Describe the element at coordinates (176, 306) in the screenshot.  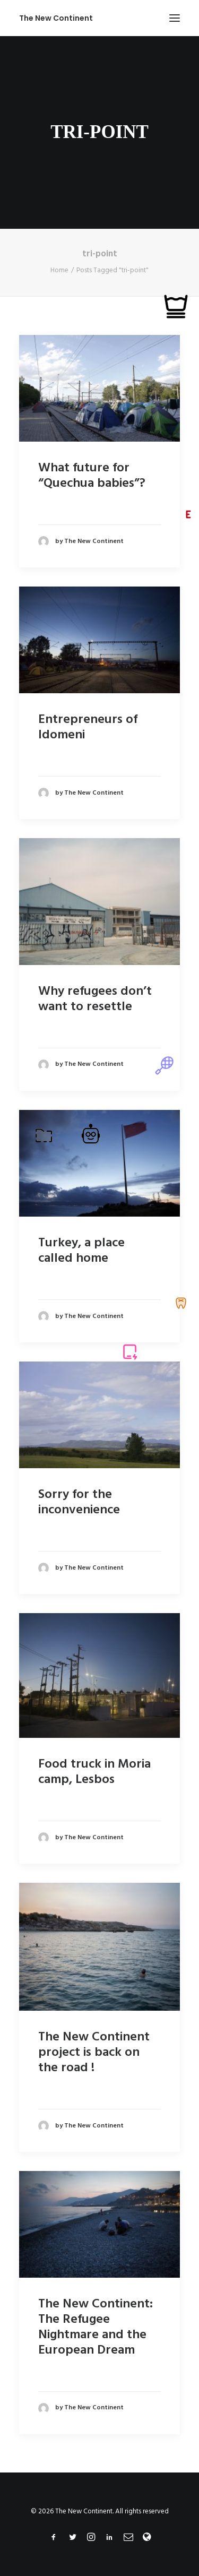
I see `gentle wash cycle setting` at that location.